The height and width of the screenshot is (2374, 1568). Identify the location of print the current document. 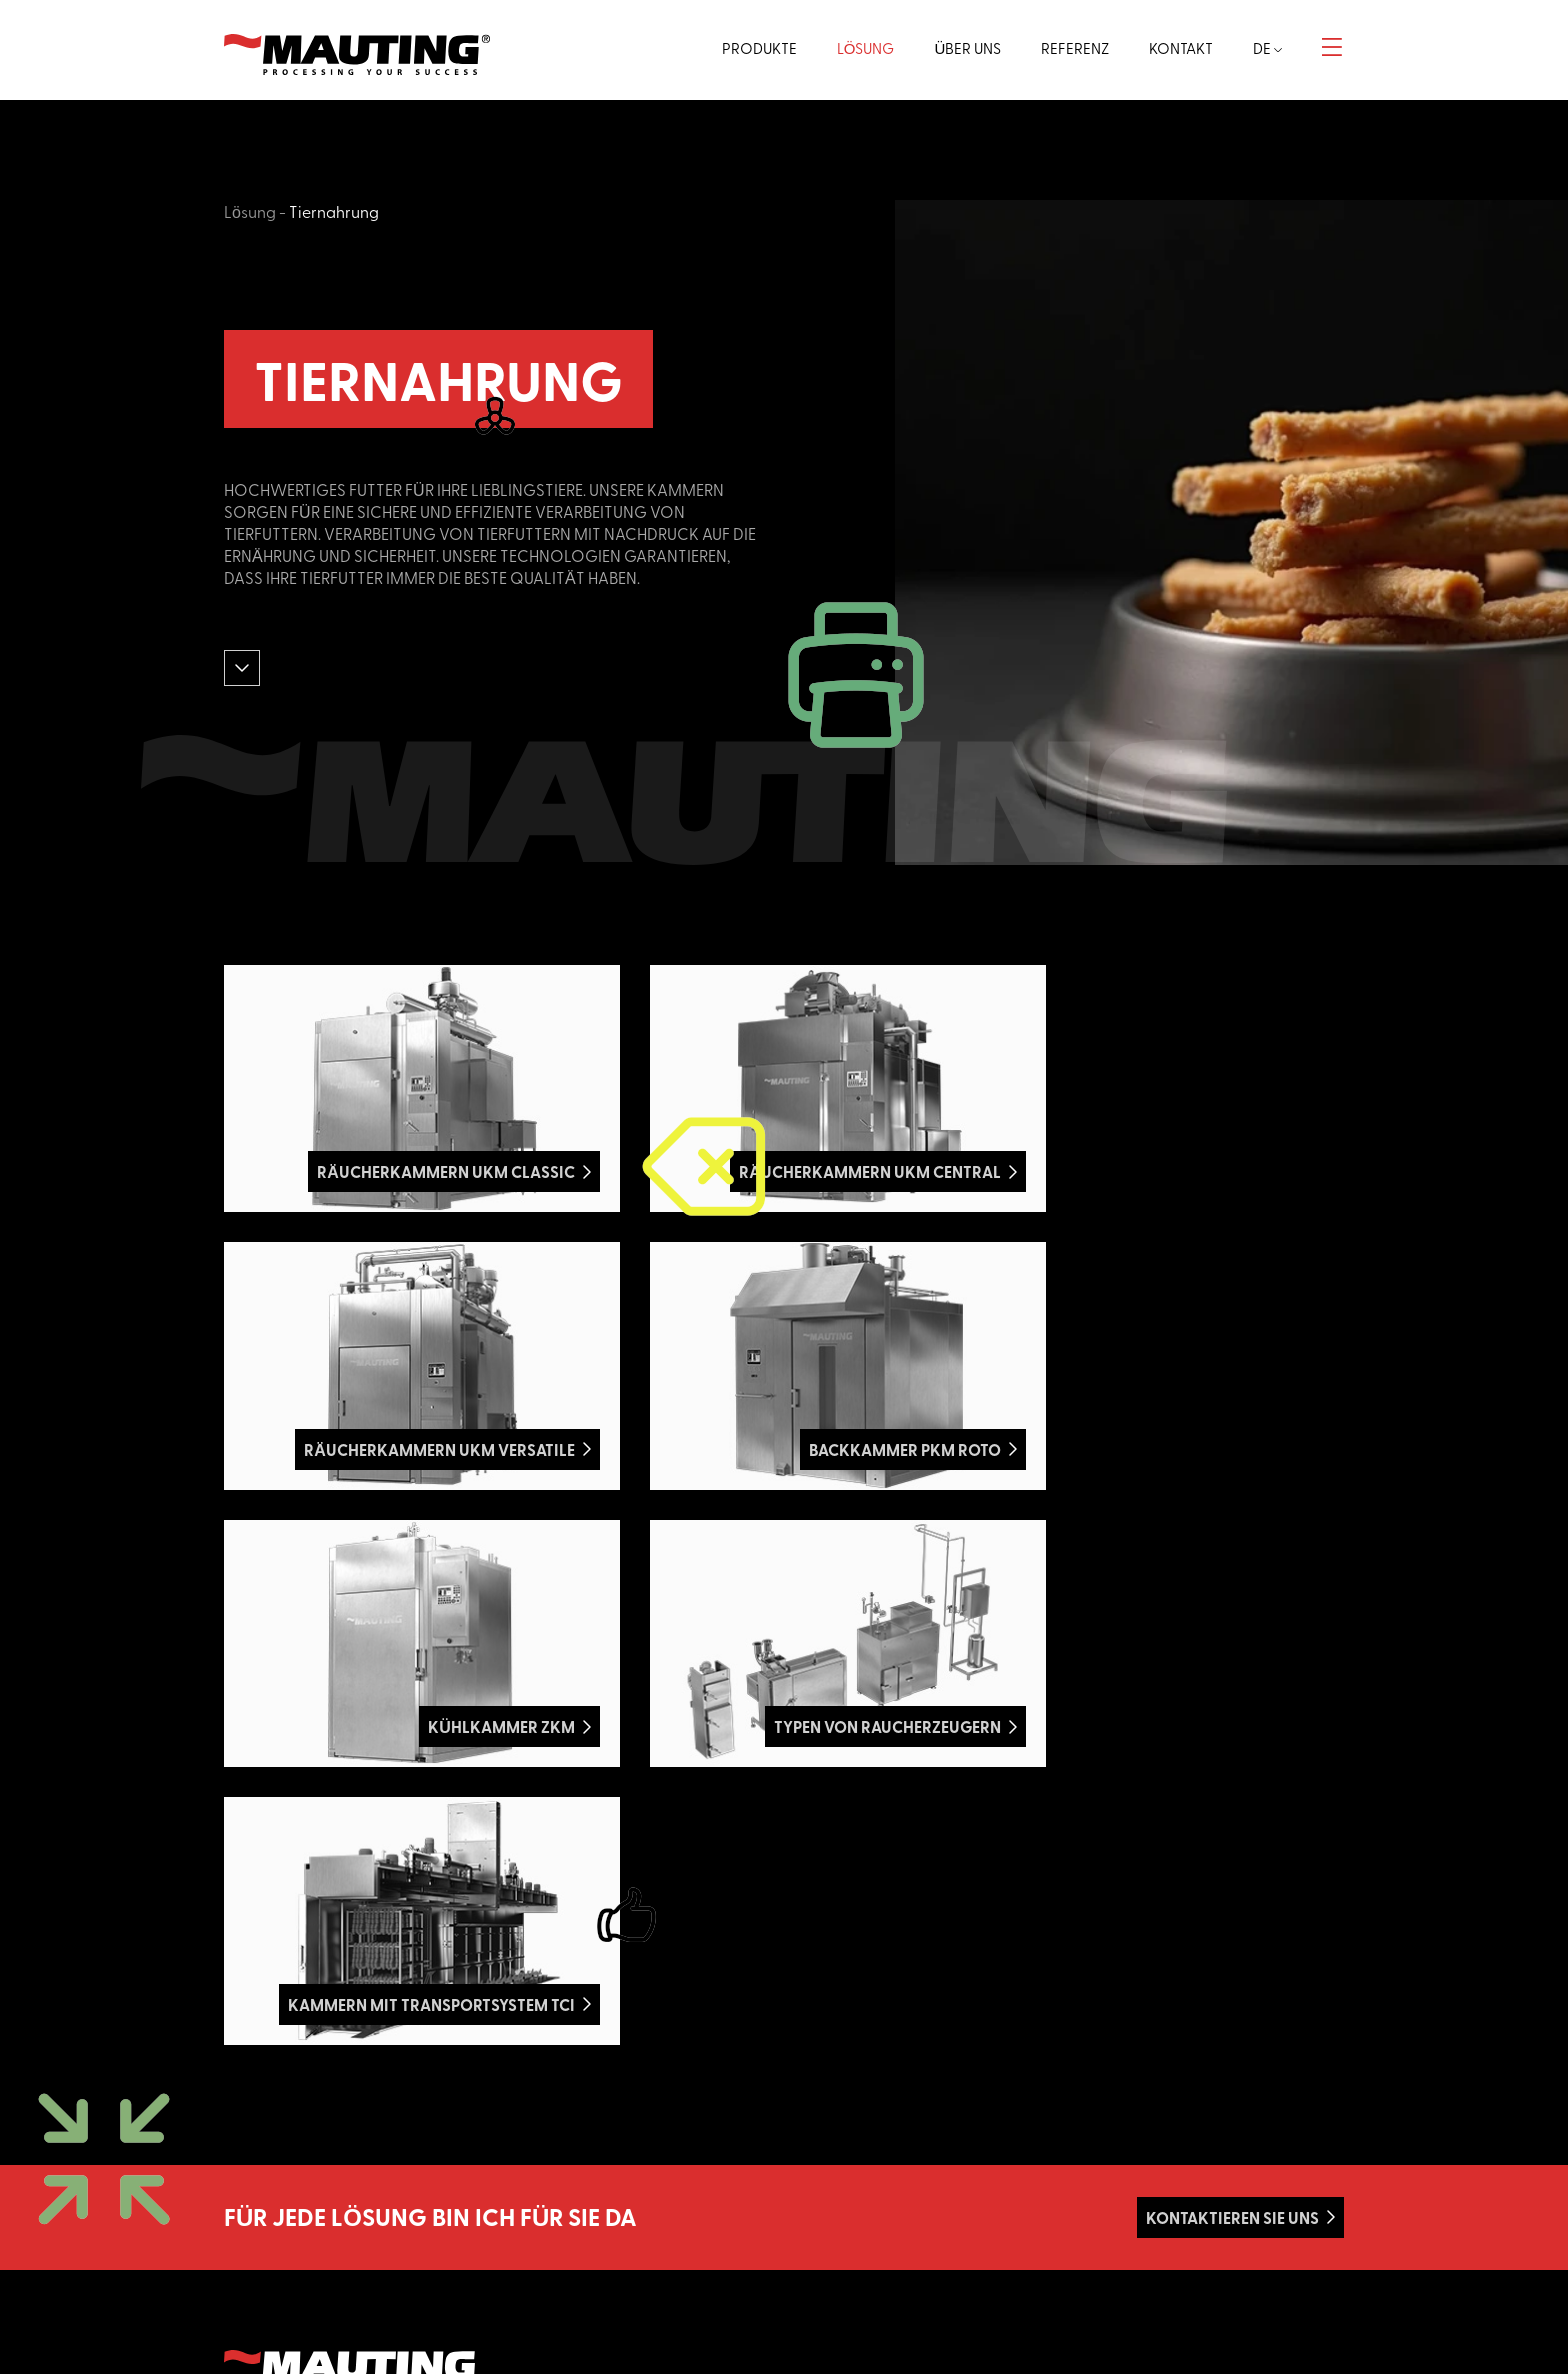
(856, 675).